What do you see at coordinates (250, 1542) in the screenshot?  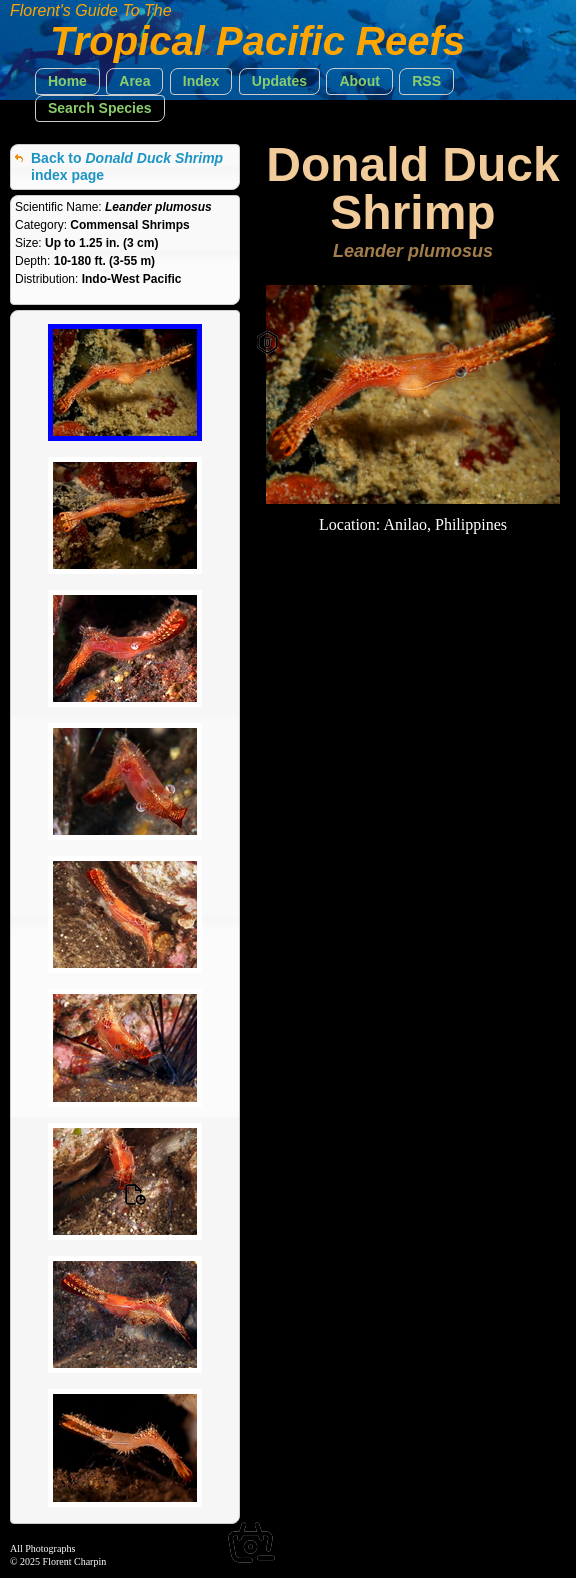 I see `remove item from basket` at bounding box center [250, 1542].